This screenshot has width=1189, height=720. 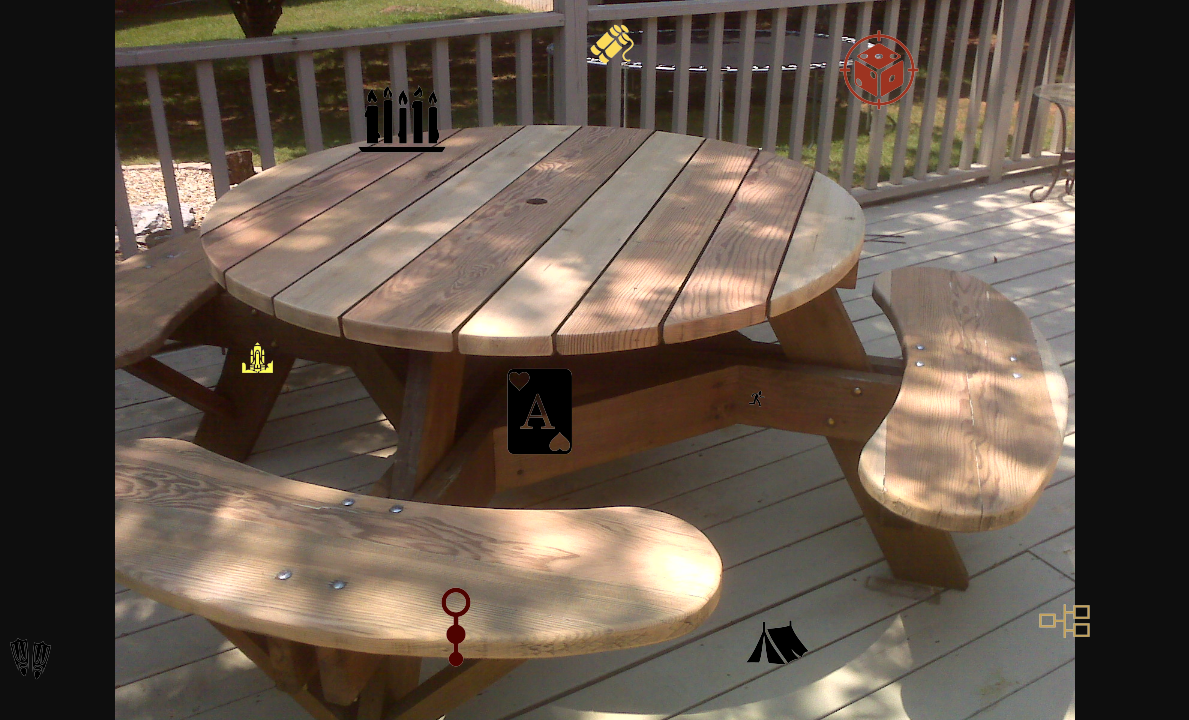 What do you see at coordinates (402, 110) in the screenshot?
I see `access candle or lighting settings` at bounding box center [402, 110].